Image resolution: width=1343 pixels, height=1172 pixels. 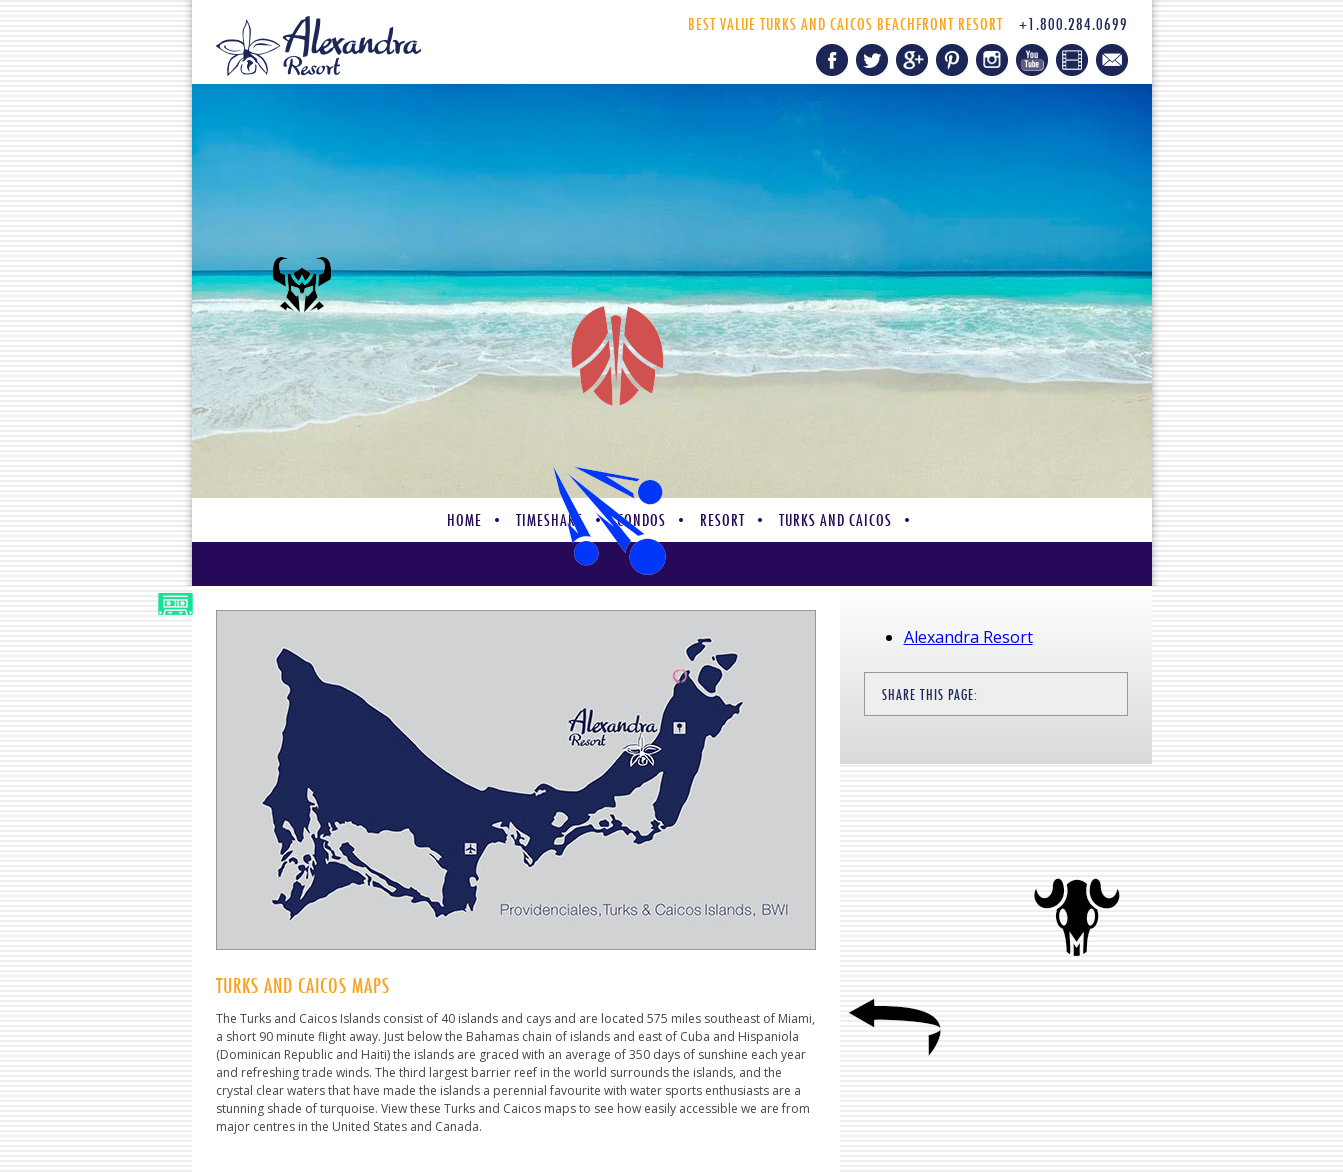 I want to click on select warrior or tank character class, so click(x=302, y=284).